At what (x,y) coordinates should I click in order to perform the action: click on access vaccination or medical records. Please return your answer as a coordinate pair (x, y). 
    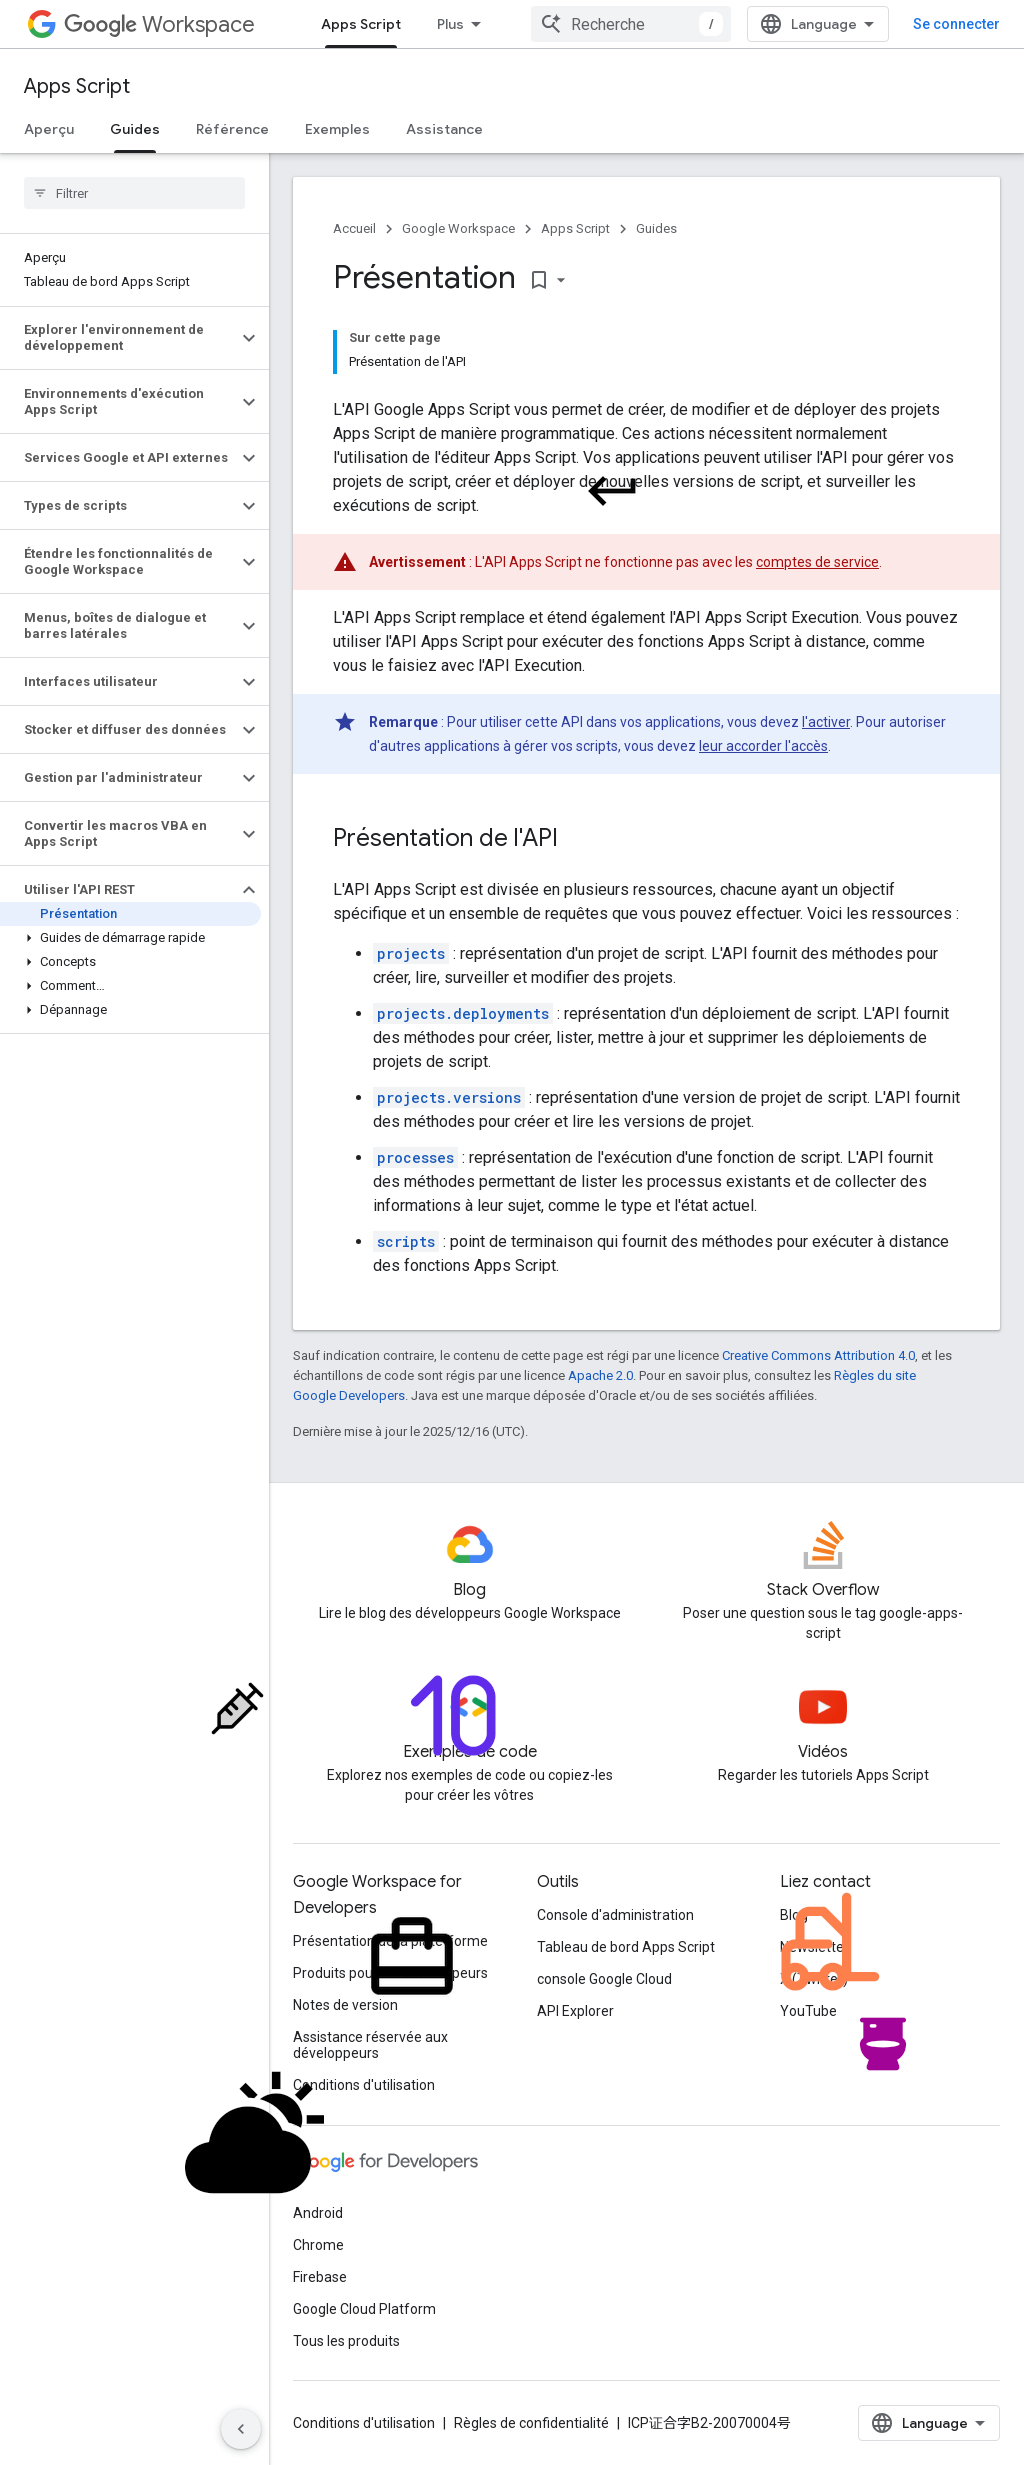
    Looking at the image, I should click on (237, 1708).